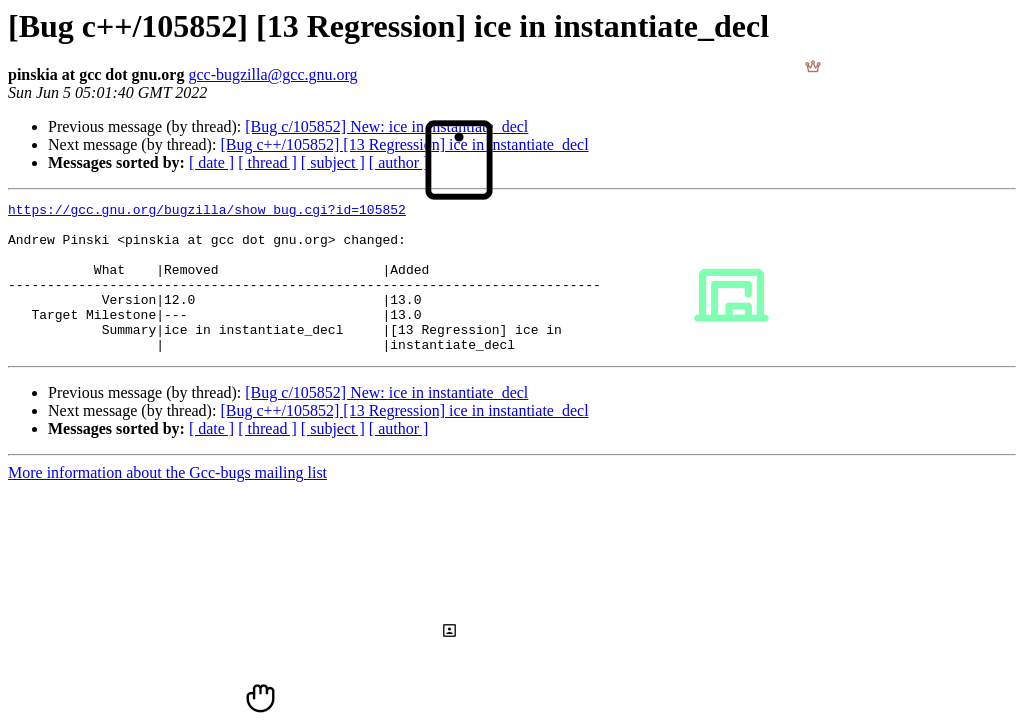  What do you see at coordinates (260, 694) in the screenshot?
I see `drag to reorder or move an item` at bounding box center [260, 694].